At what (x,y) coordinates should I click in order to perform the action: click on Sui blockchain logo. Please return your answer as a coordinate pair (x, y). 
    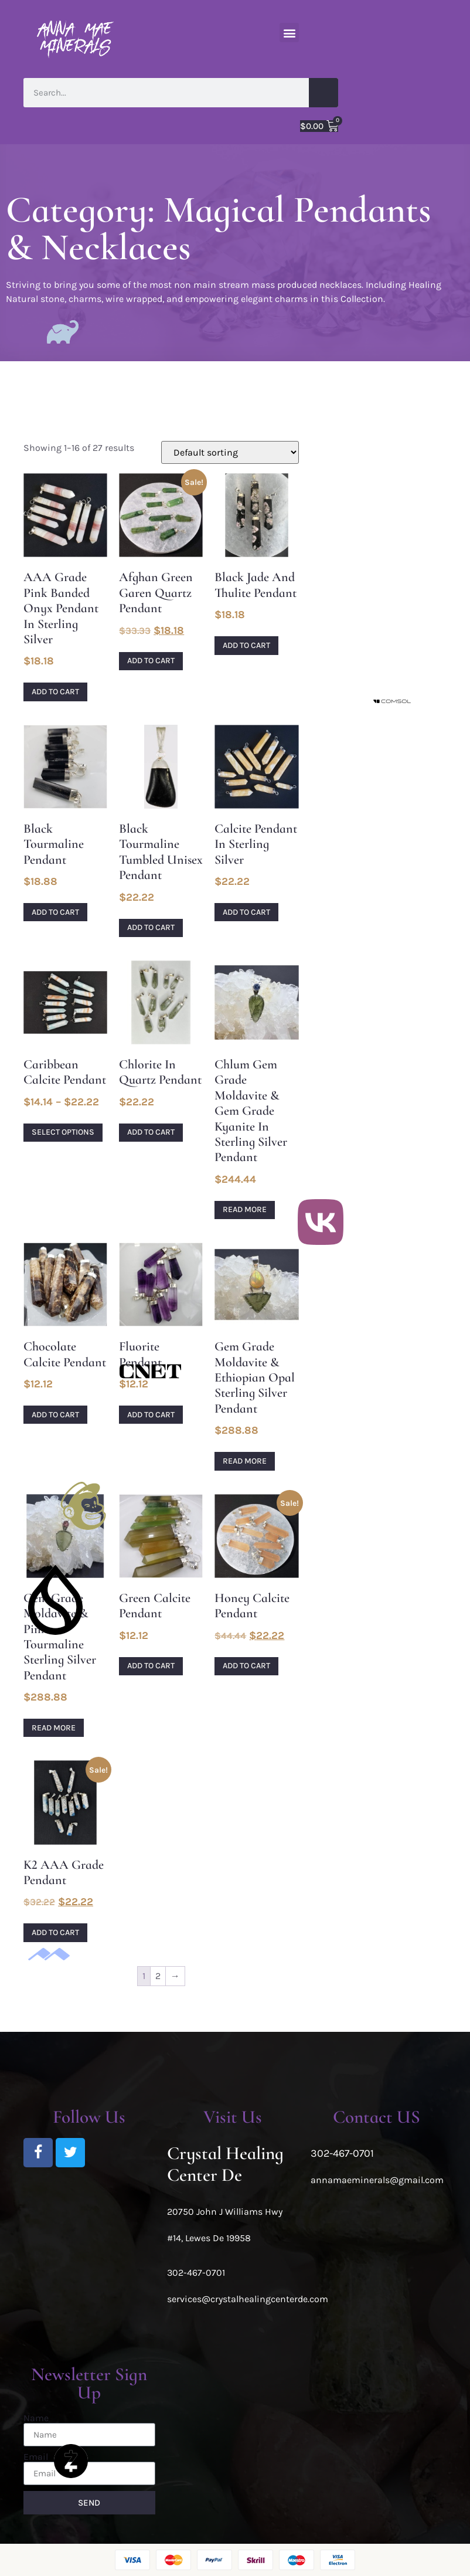
    Looking at the image, I should click on (55, 1600).